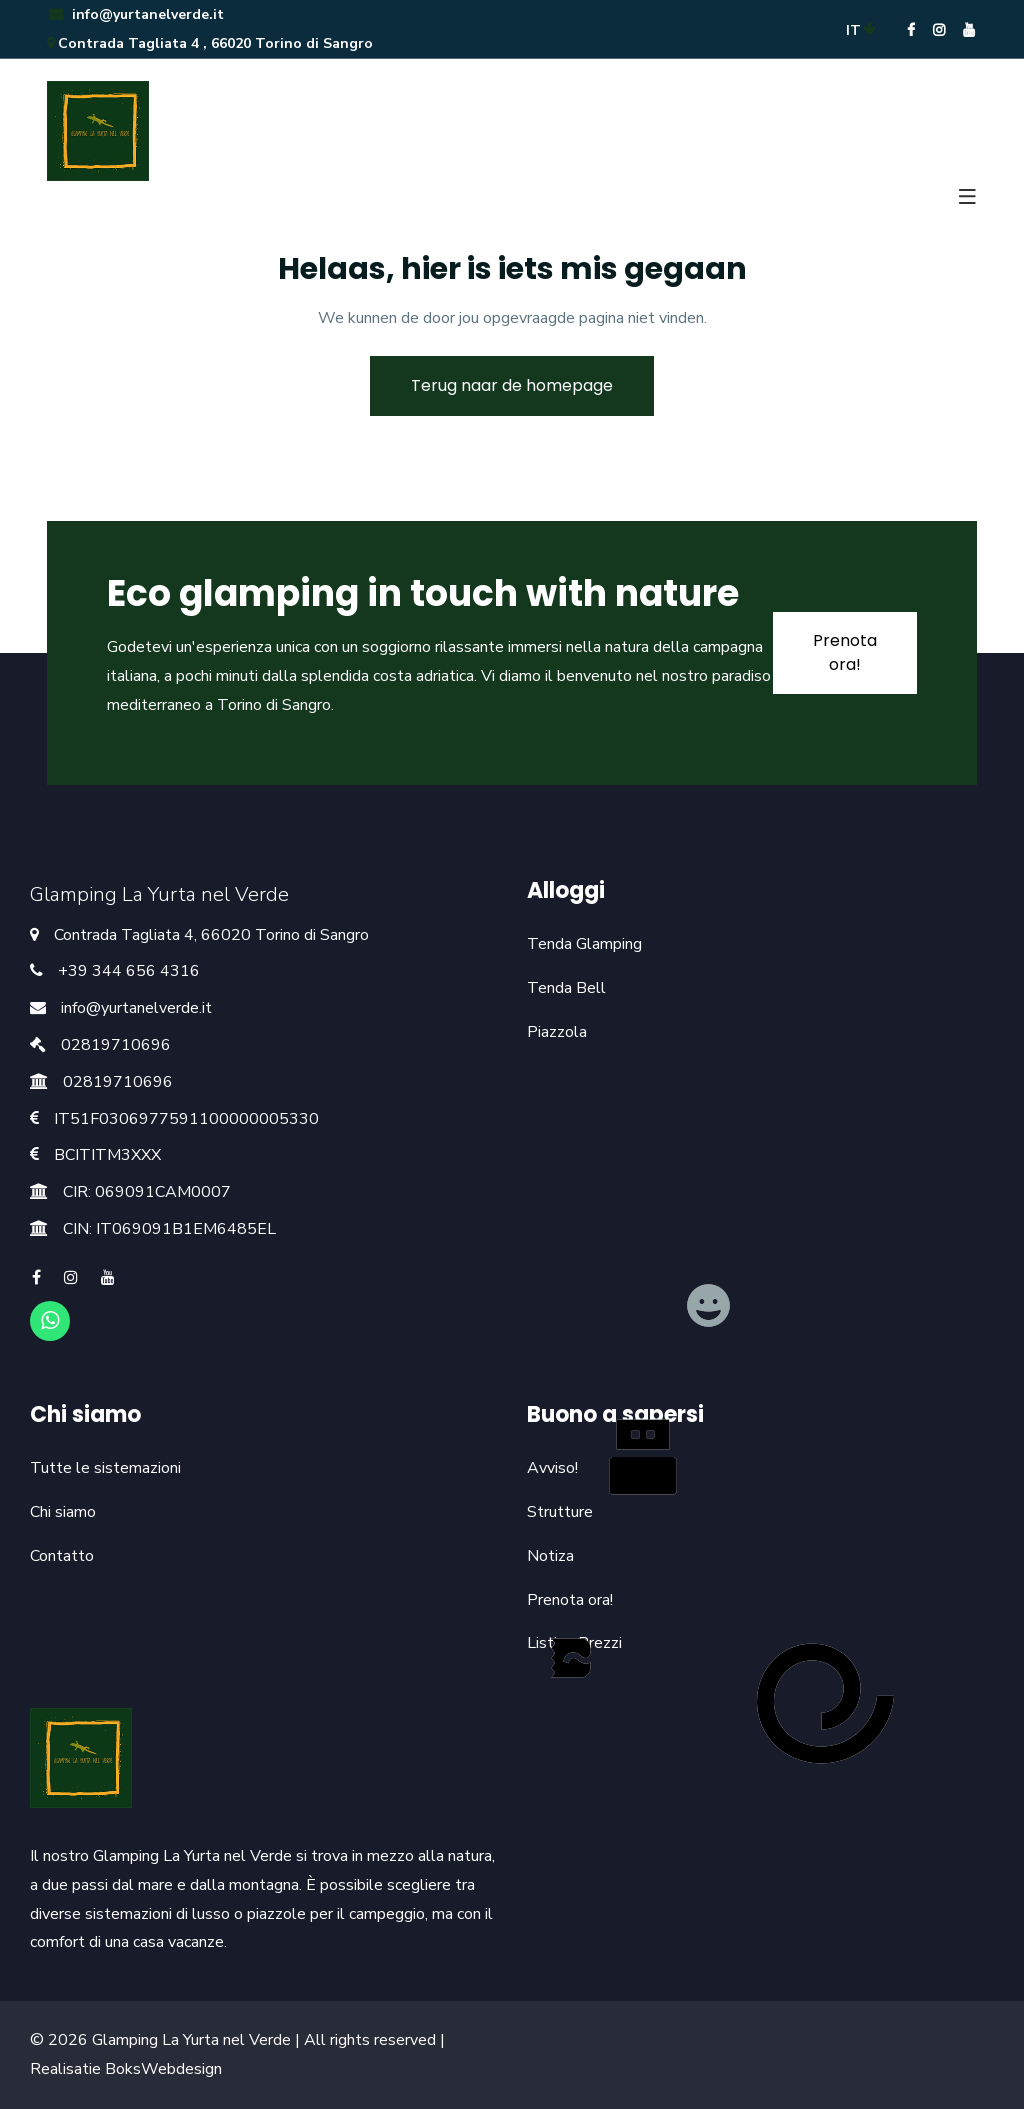 The image size is (1024, 2109). What do you see at coordinates (643, 1457) in the screenshot?
I see `access USB flash drive contents` at bounding box center [643, 1457].